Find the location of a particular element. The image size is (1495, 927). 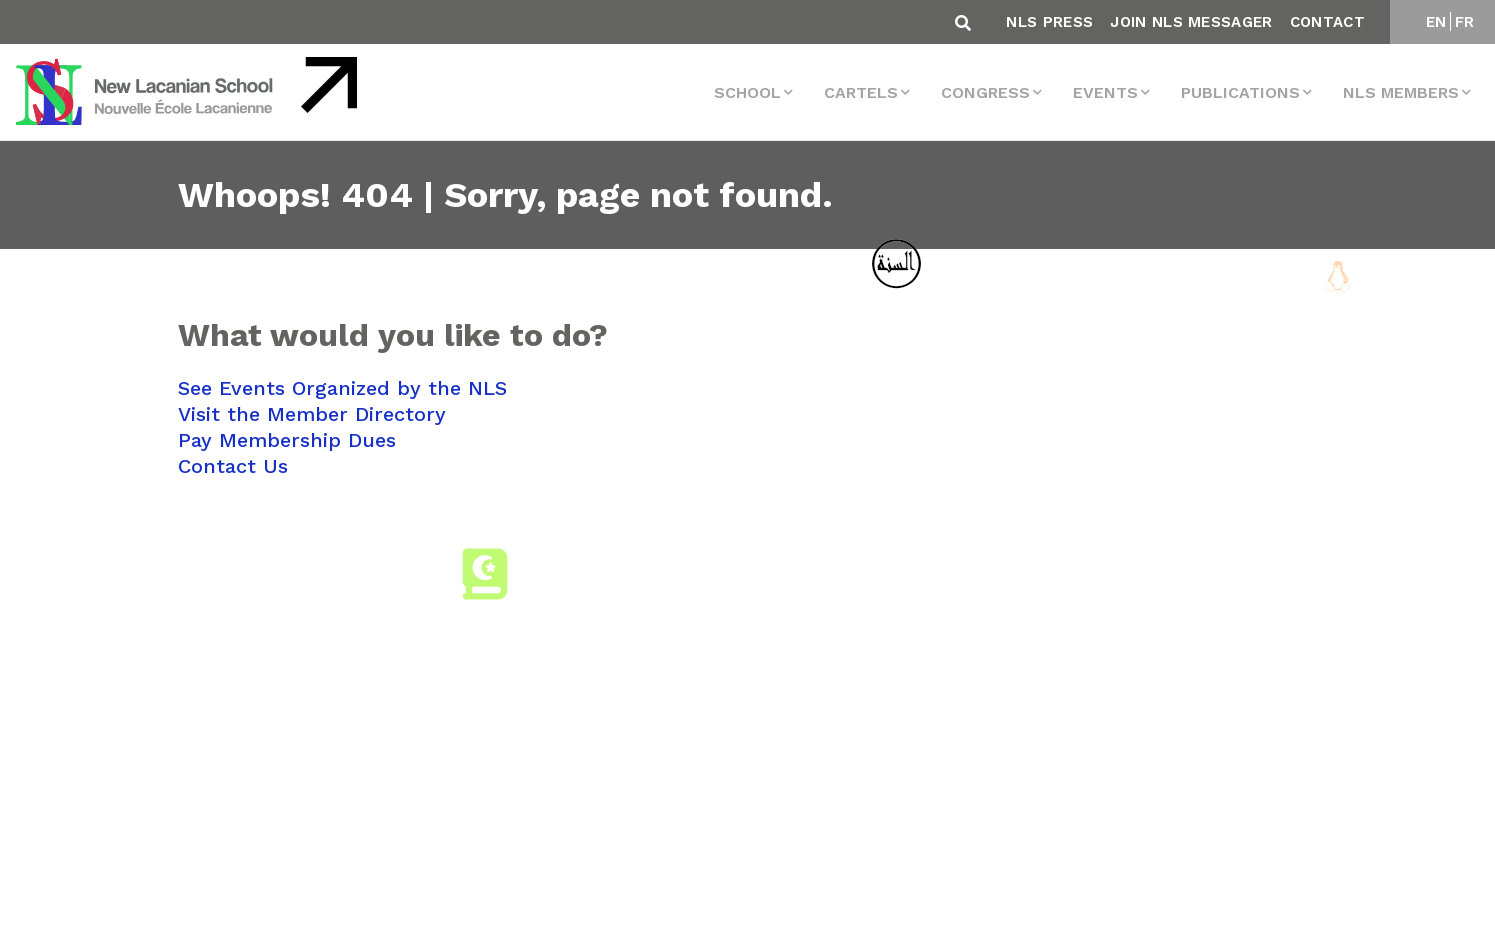

open link in new tab or window is located at coordinates (329, 85).